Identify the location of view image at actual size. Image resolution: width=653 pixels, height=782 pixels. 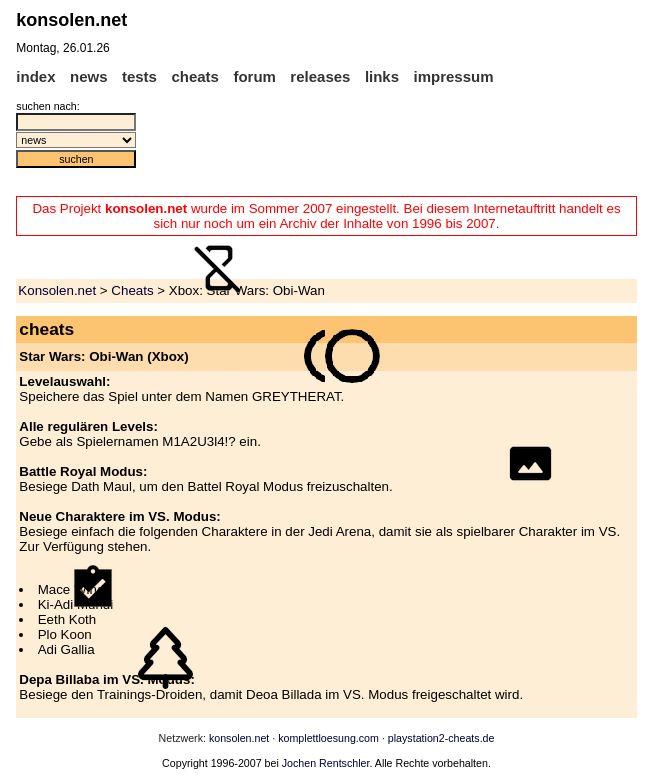
(530, 463).